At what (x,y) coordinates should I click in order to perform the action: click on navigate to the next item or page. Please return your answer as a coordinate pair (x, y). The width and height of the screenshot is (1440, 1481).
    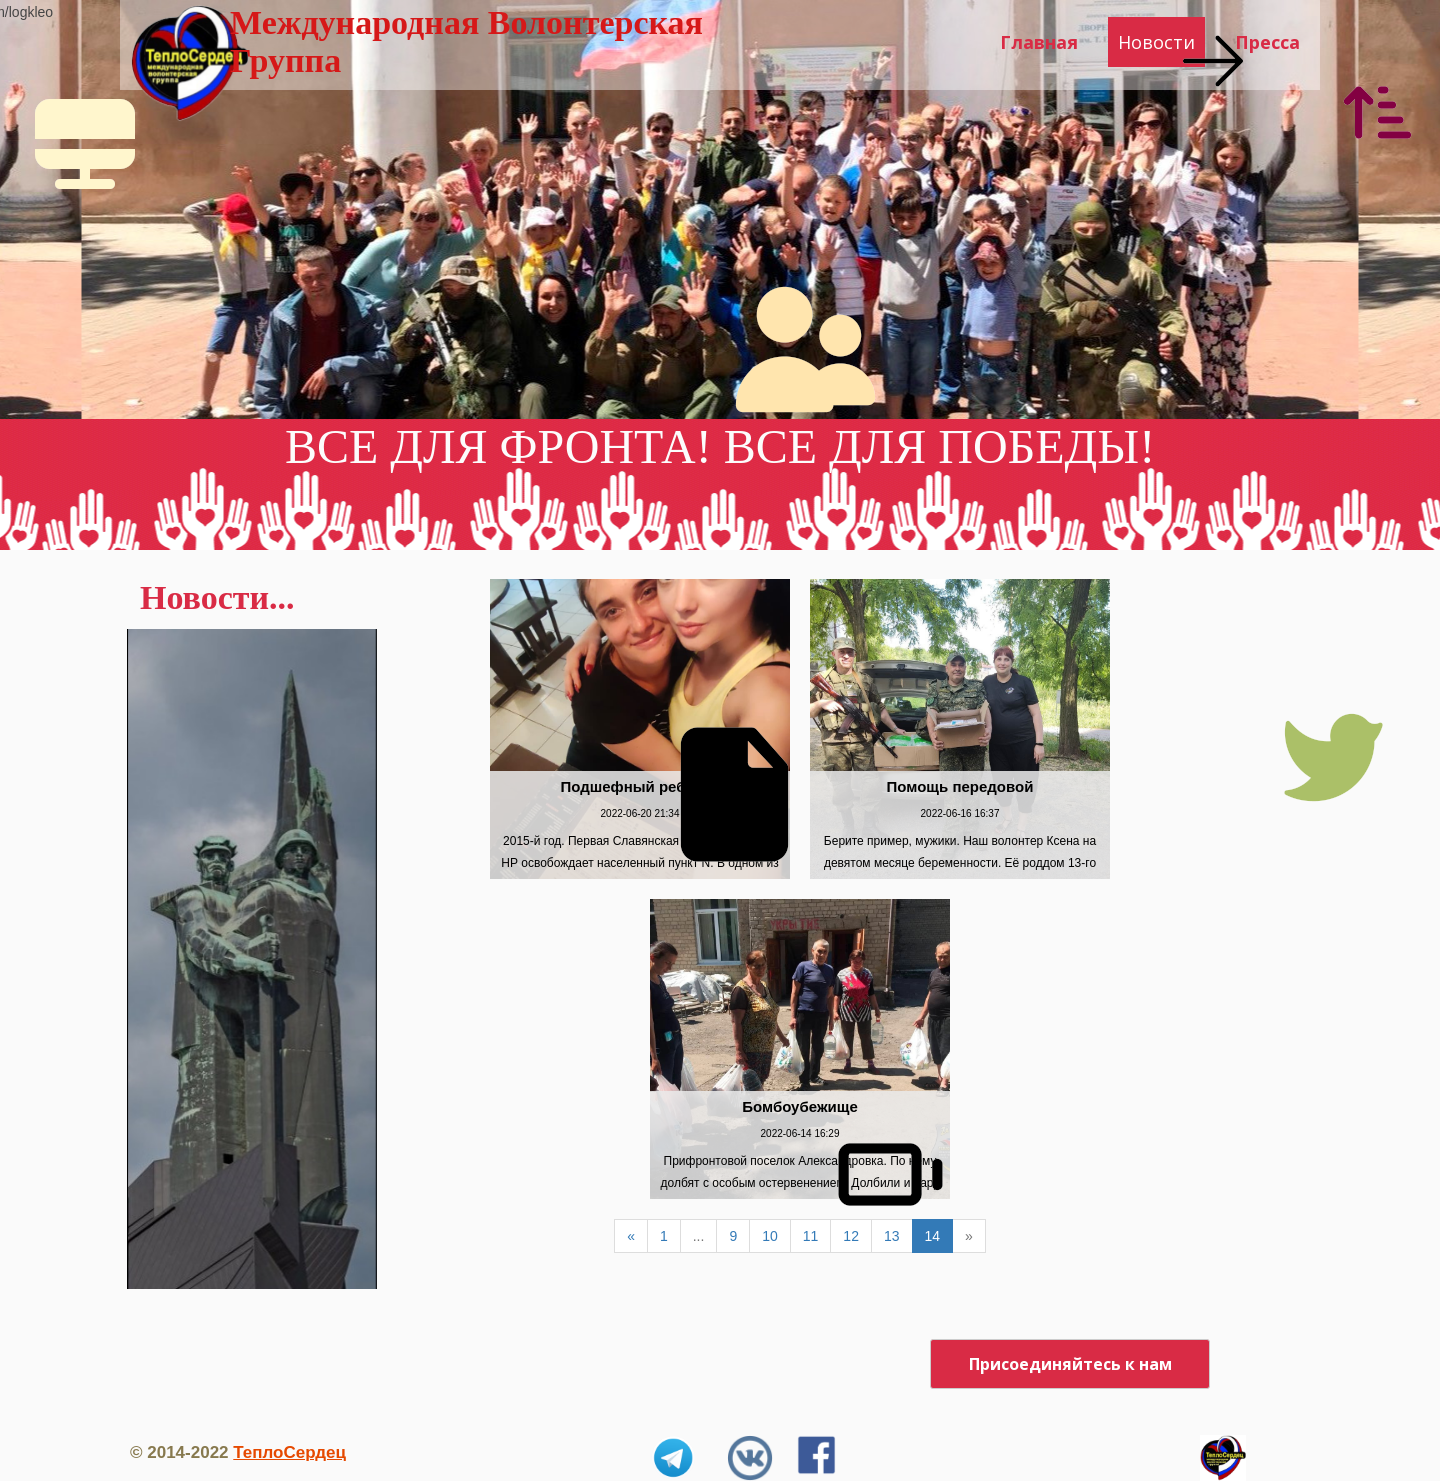
    Looking at the image, I should click on (1213, 61).